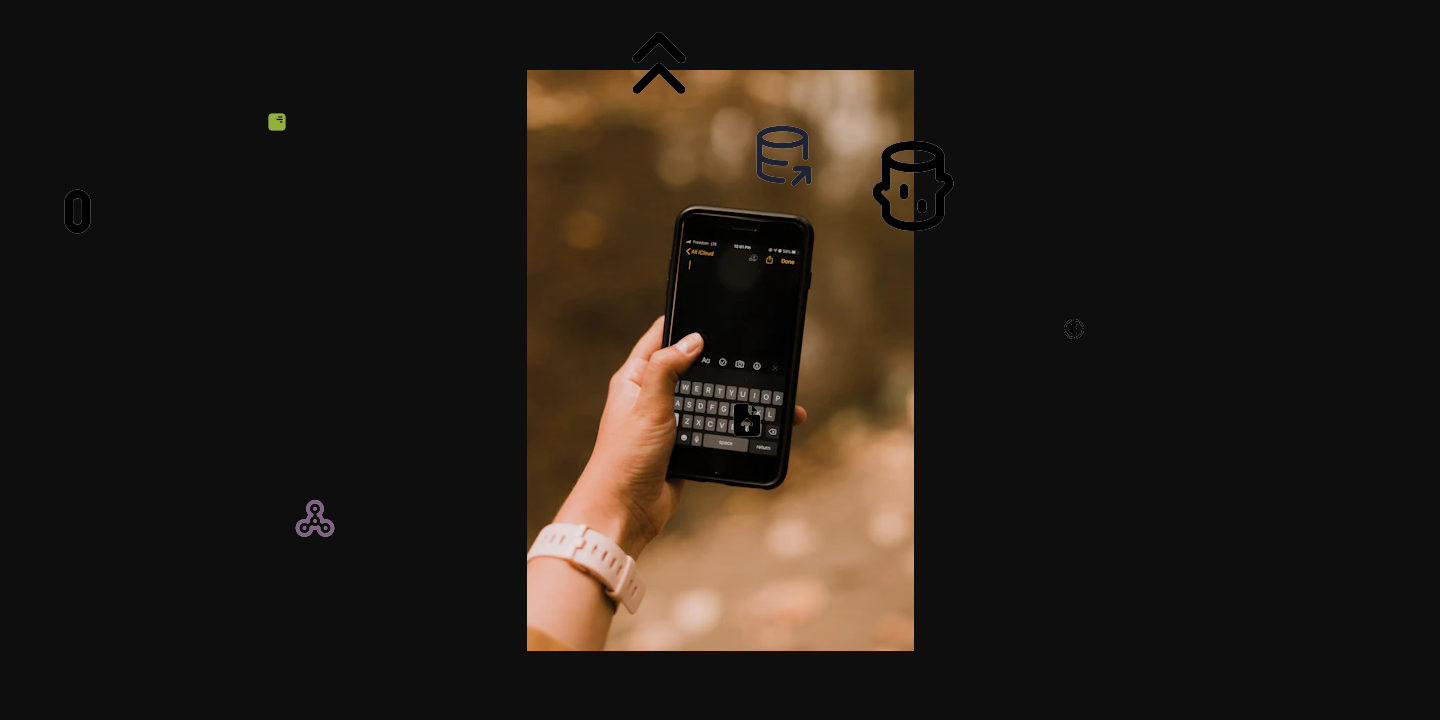 The width and height of the screenshot is (1440, 720). What do you see at coordinates (913, 186) in the screenshot?
I see `view wood or lumber materials` at bounding box center [913, 186].